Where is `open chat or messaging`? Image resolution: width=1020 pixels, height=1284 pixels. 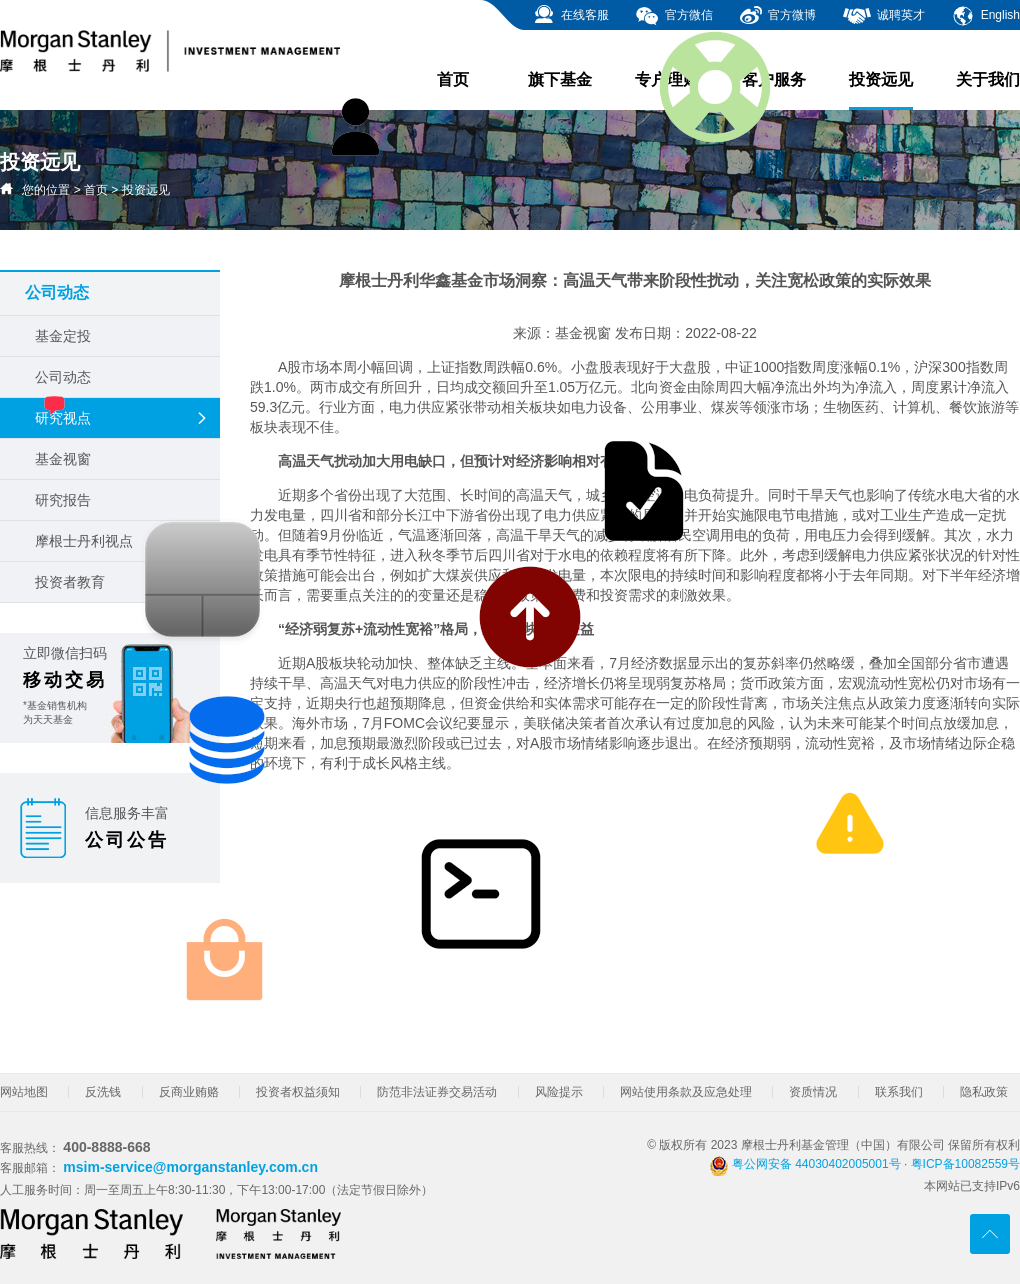
open chat or messaging is located at coordinates (54, 405).